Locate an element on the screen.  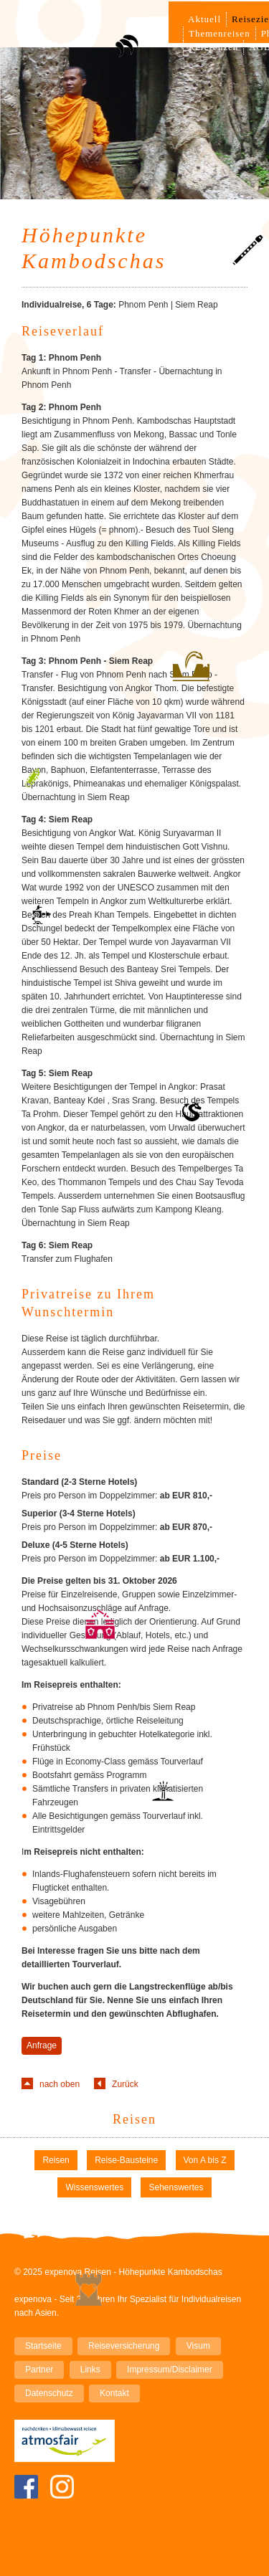
select sea dragon character or creature is located at coordinates (192, 1111).